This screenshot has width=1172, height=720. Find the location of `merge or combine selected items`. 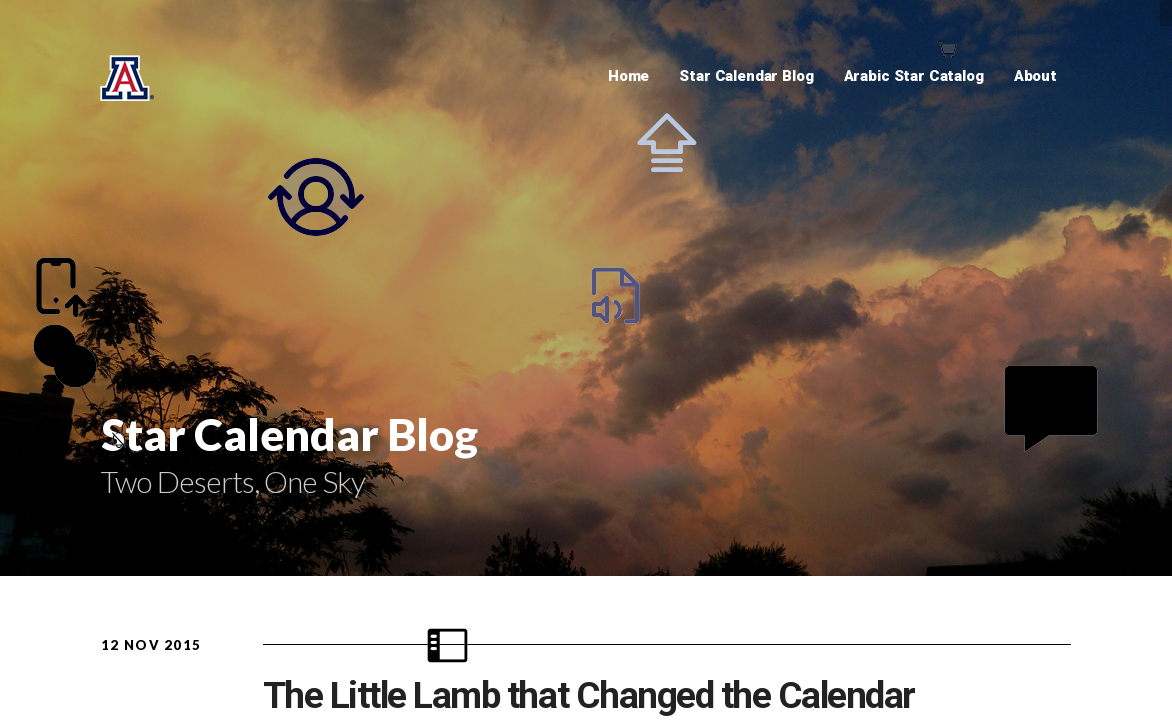

merge or combine selected items is located at coordinates (65, 356).